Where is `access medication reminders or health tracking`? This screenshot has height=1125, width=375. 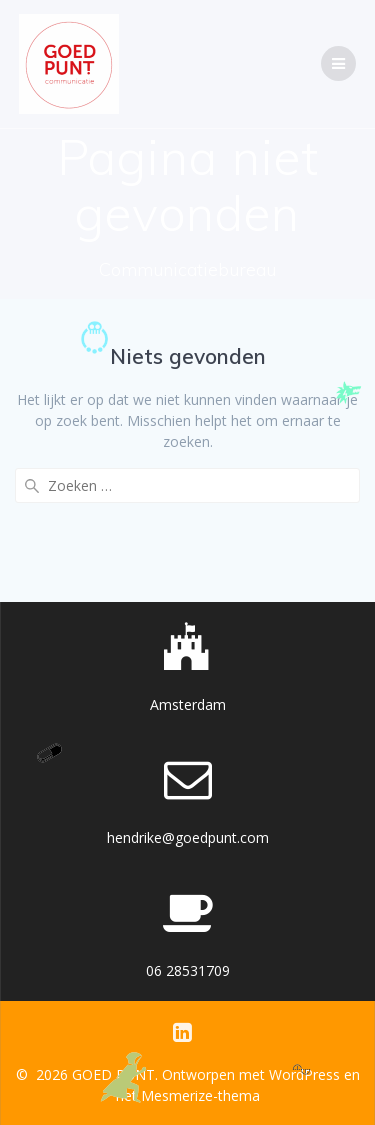
access medication reminders or health tracking is located at coordinates (49, 753).